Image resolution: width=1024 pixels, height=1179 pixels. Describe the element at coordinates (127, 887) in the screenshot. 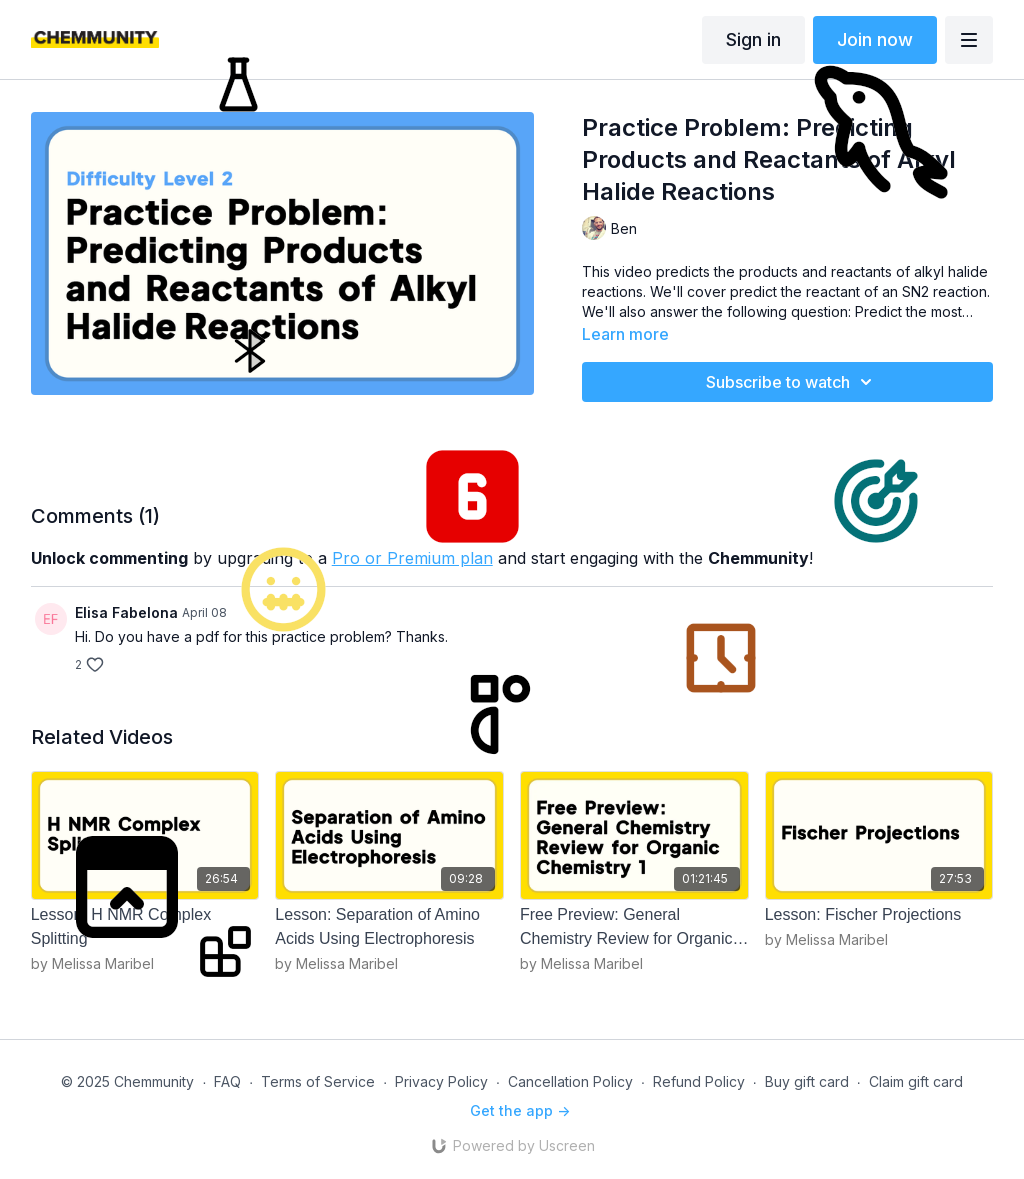

I see `collapse the navigation bar` at that location.